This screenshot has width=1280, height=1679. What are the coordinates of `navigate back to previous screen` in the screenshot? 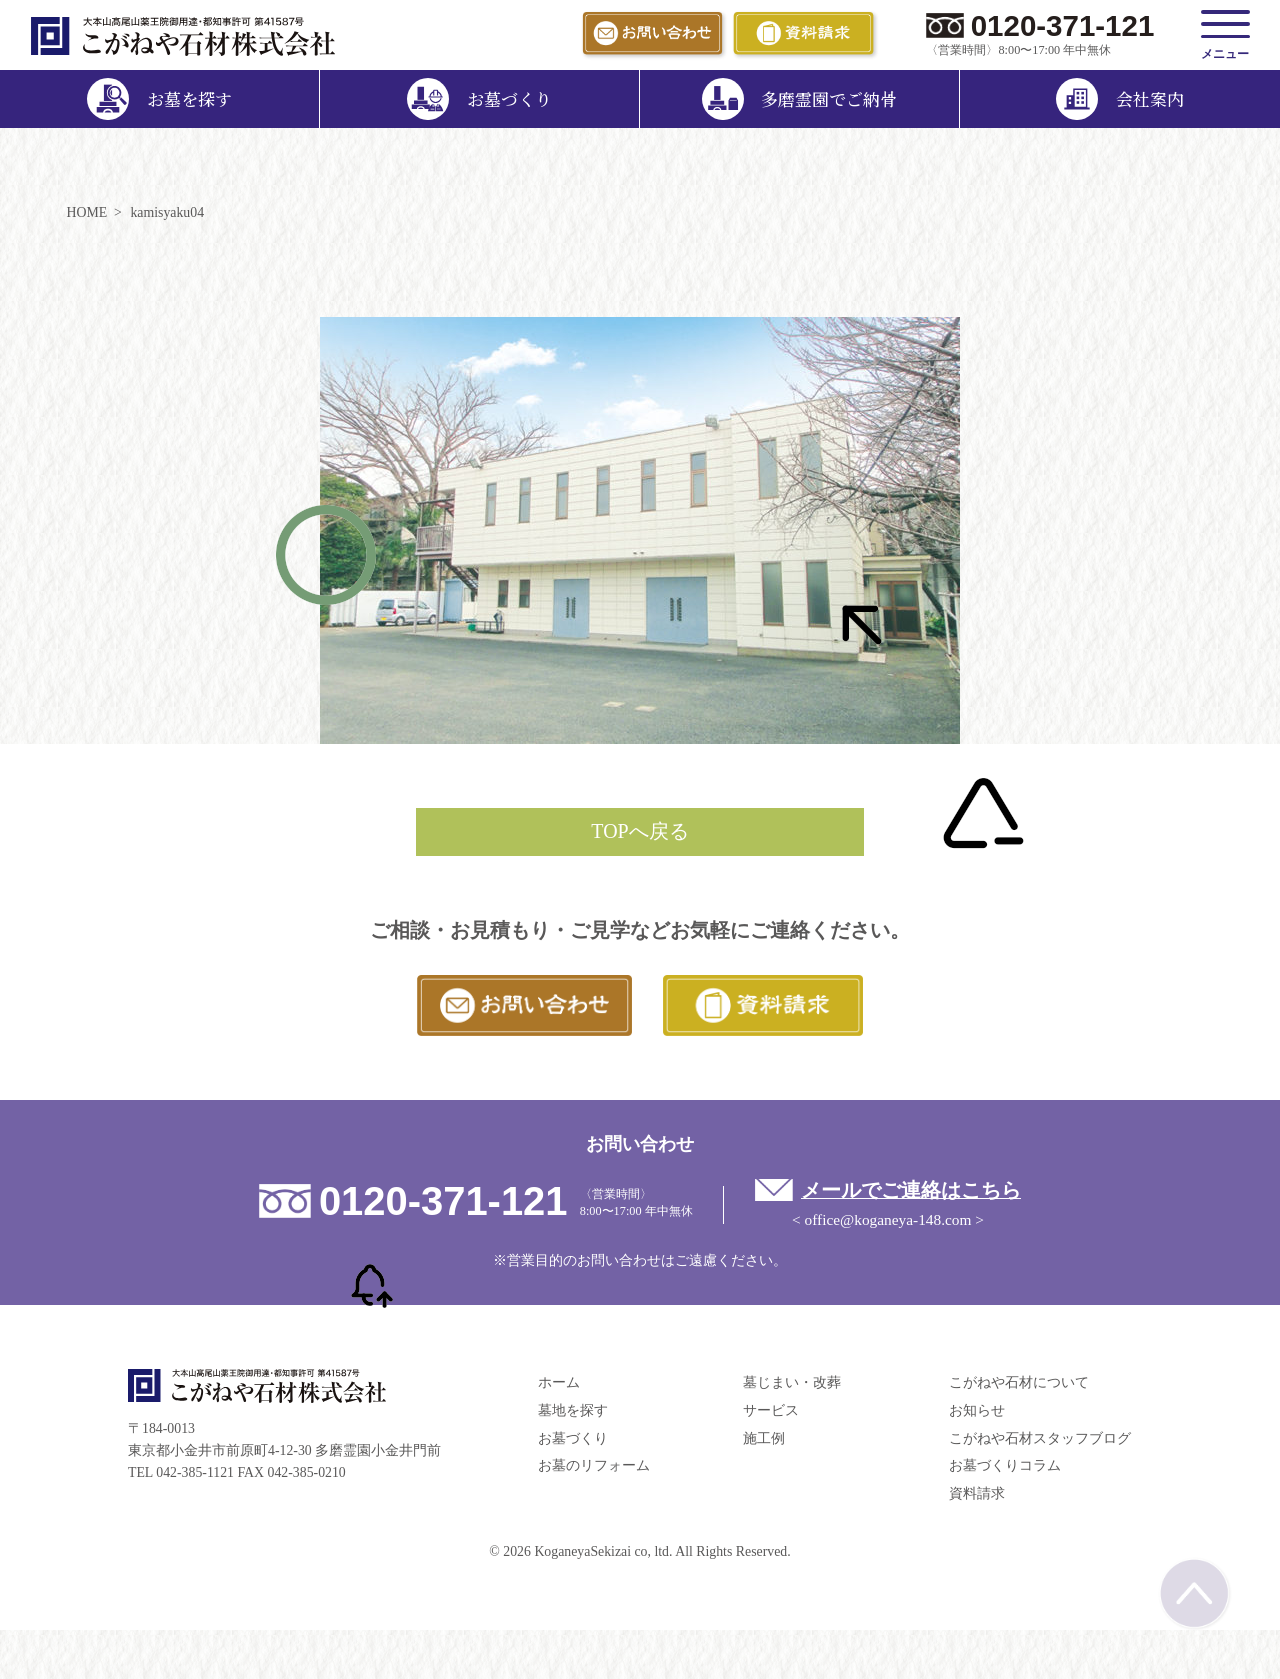 It's located at (862, 625).